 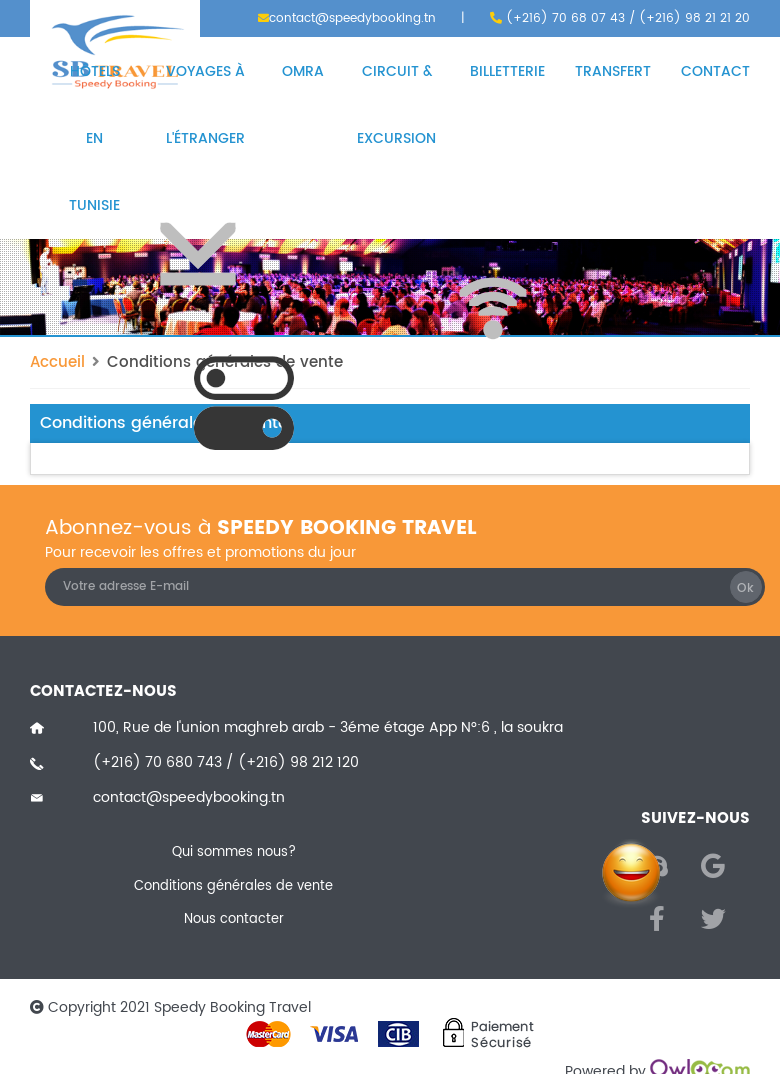 What do you see at coordinates (631, 875) in the screenshot?
I see `express happiness or laughter in a message` at bounding box center [631, 875].